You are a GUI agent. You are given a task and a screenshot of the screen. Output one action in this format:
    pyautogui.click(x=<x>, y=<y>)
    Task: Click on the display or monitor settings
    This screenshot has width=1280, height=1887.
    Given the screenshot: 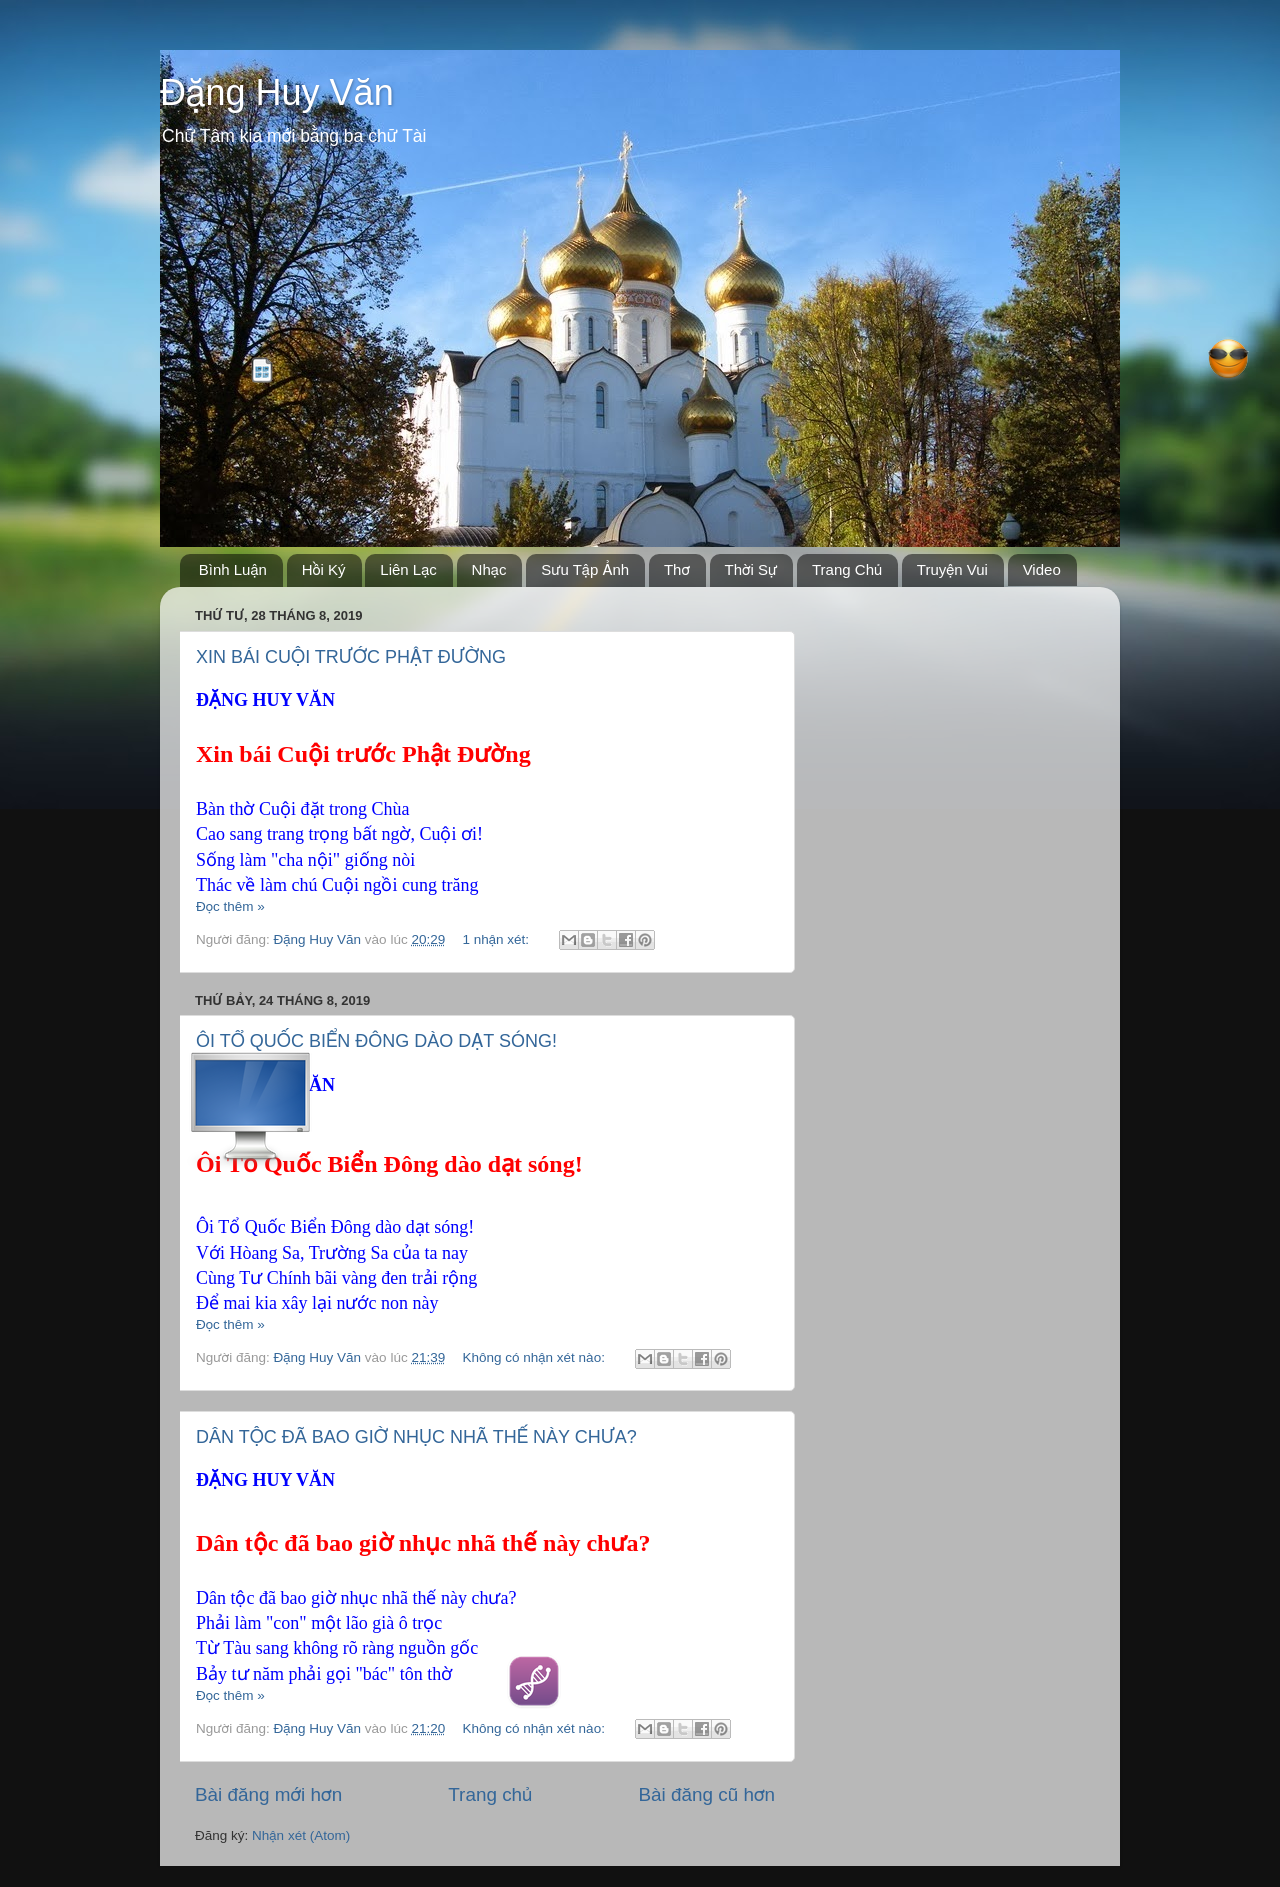 What is the action you would take?
    pyautogui.click(x=250, y=1104)
    